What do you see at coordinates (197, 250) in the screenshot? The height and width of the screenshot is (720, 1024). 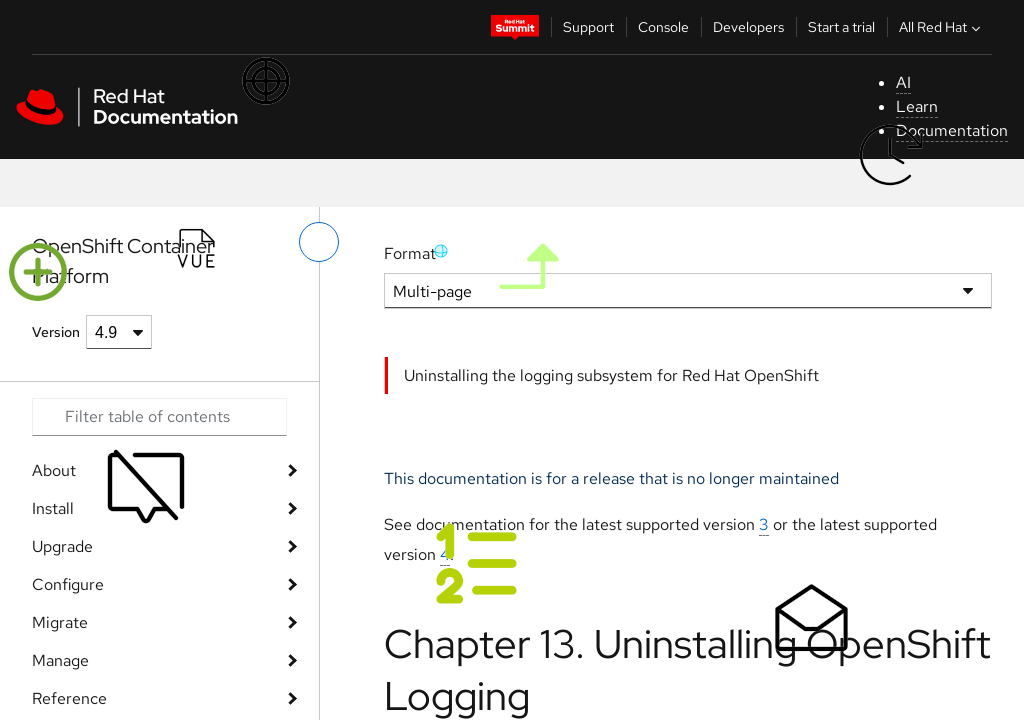 I see `vue.js file type indicator` at bounding box center [197, 250].